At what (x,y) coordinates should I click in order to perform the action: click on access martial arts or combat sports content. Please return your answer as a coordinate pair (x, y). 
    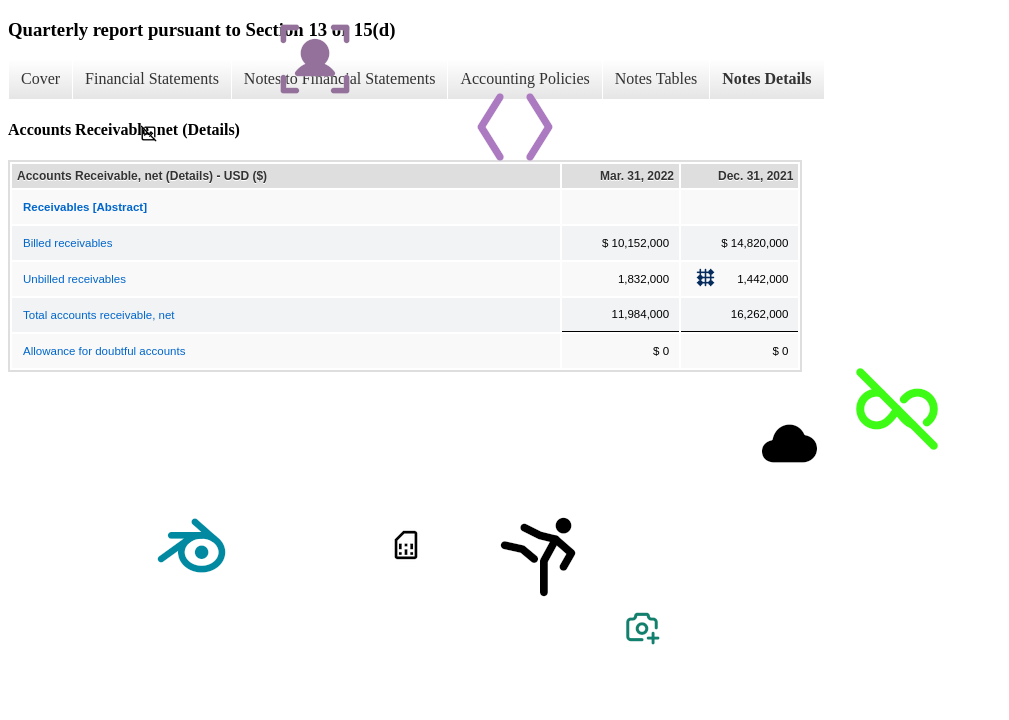
    Looking at the image, I should click on (540, 557).